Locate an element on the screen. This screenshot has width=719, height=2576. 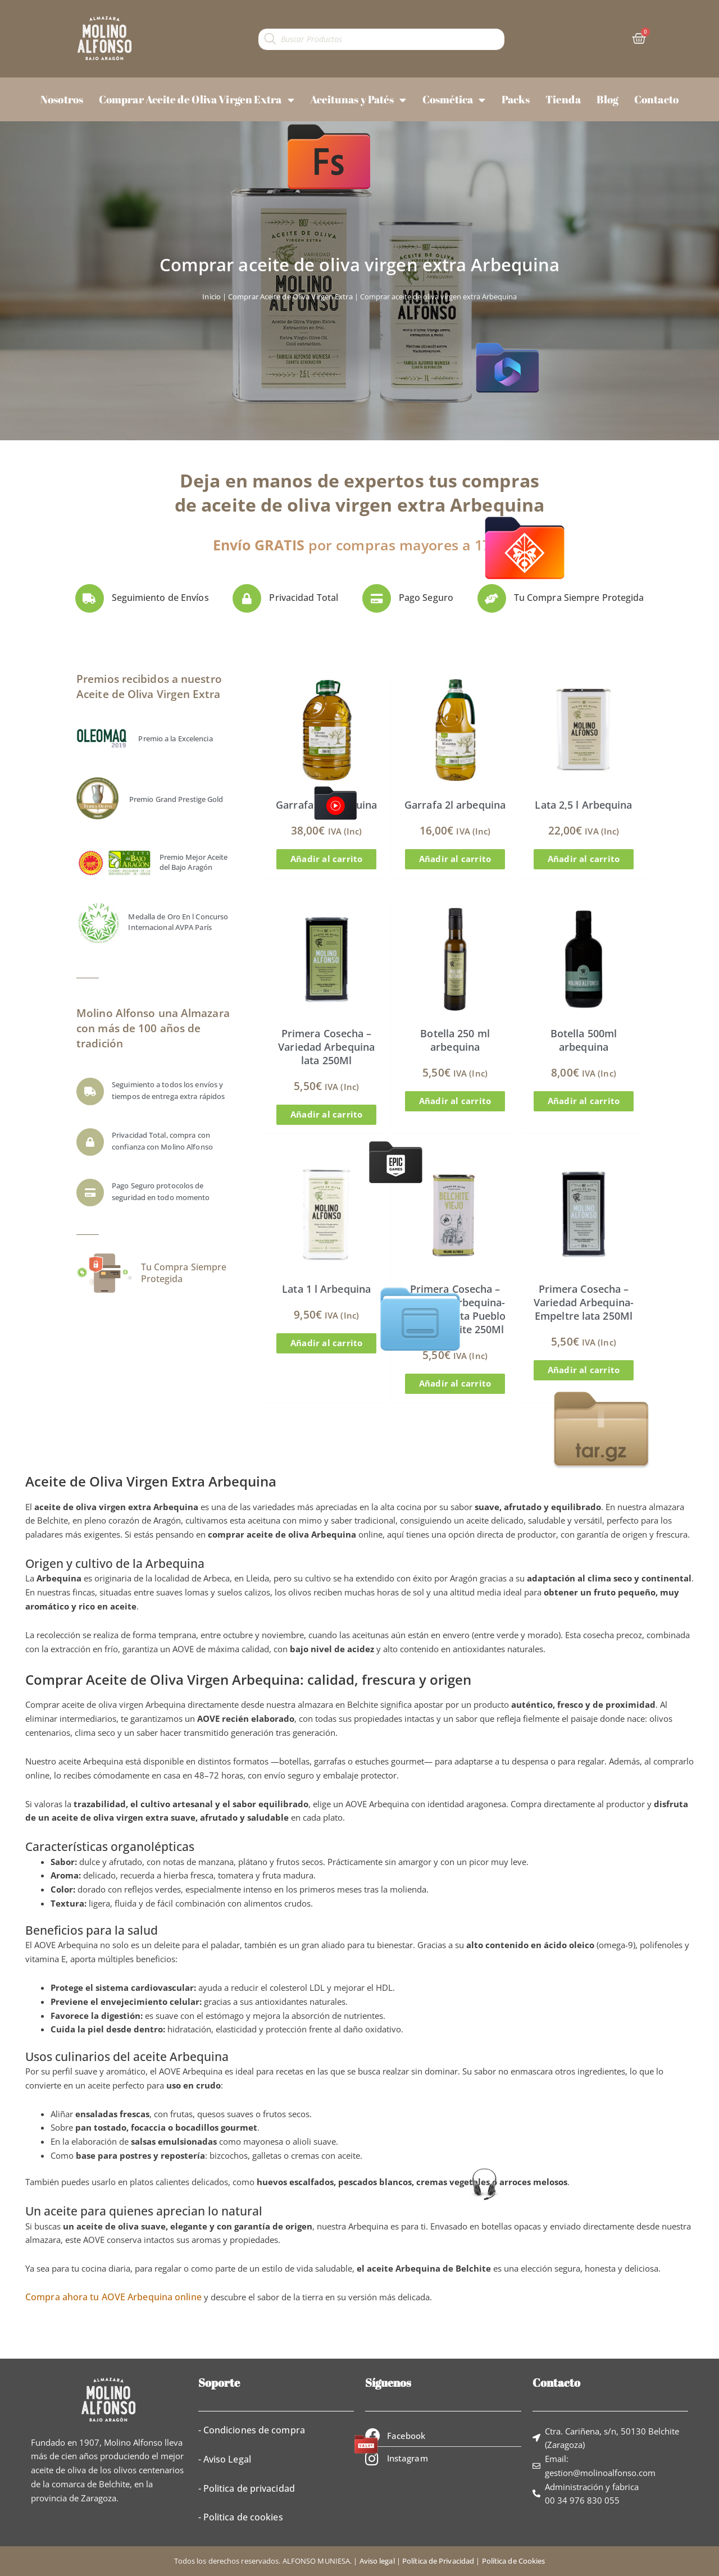
folder containing Valve games or Steam content is located at coordinates (366, 2445).